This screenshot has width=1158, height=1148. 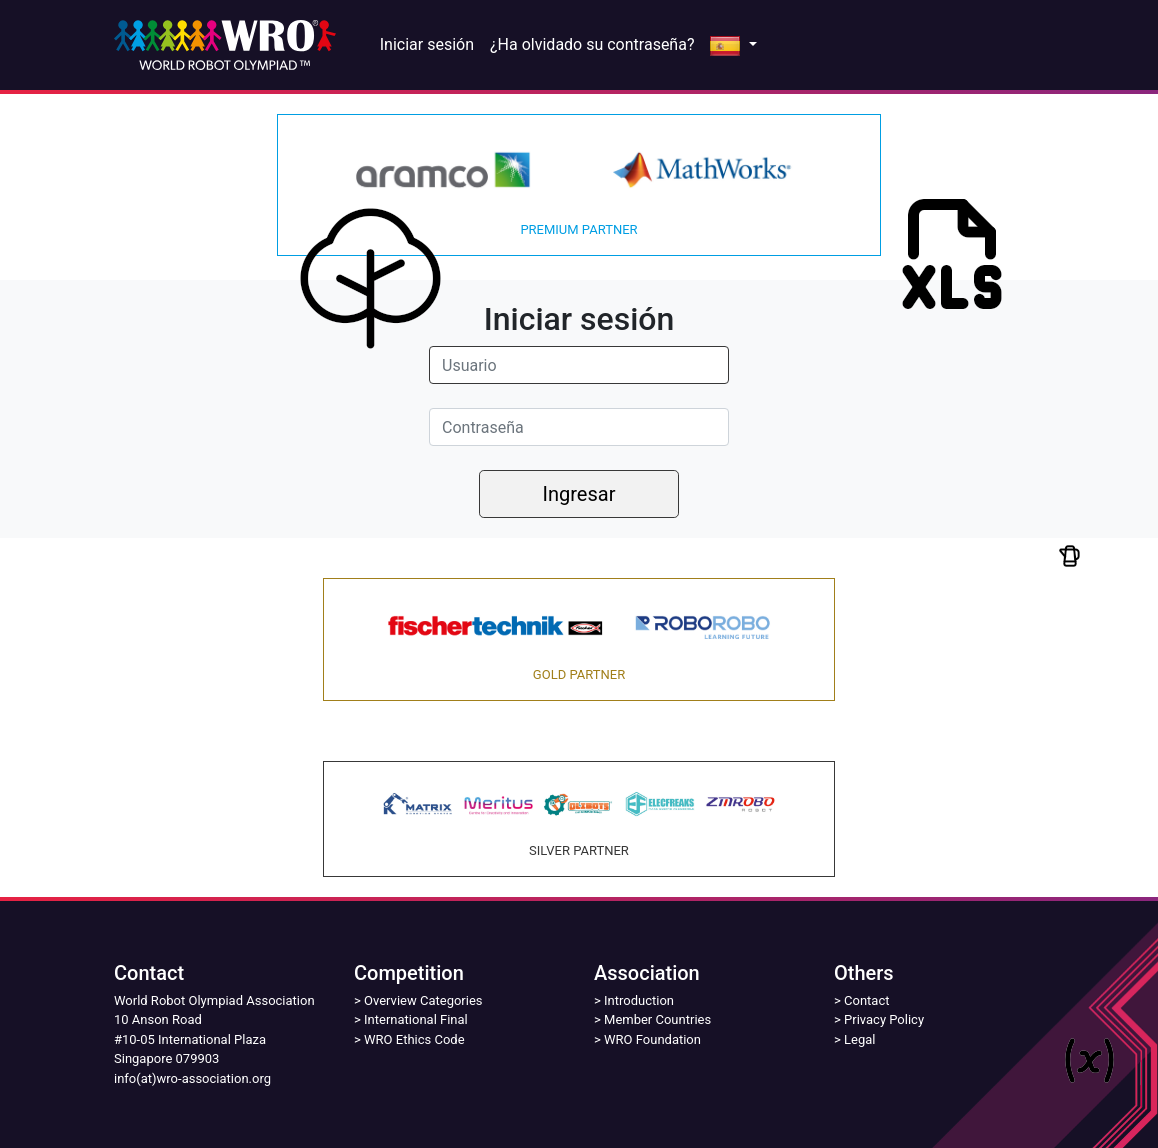 What do you see at coordinates (370, 278) in the screenshot?
I see `access nature or park-related content` at bounding box center [370, 278].